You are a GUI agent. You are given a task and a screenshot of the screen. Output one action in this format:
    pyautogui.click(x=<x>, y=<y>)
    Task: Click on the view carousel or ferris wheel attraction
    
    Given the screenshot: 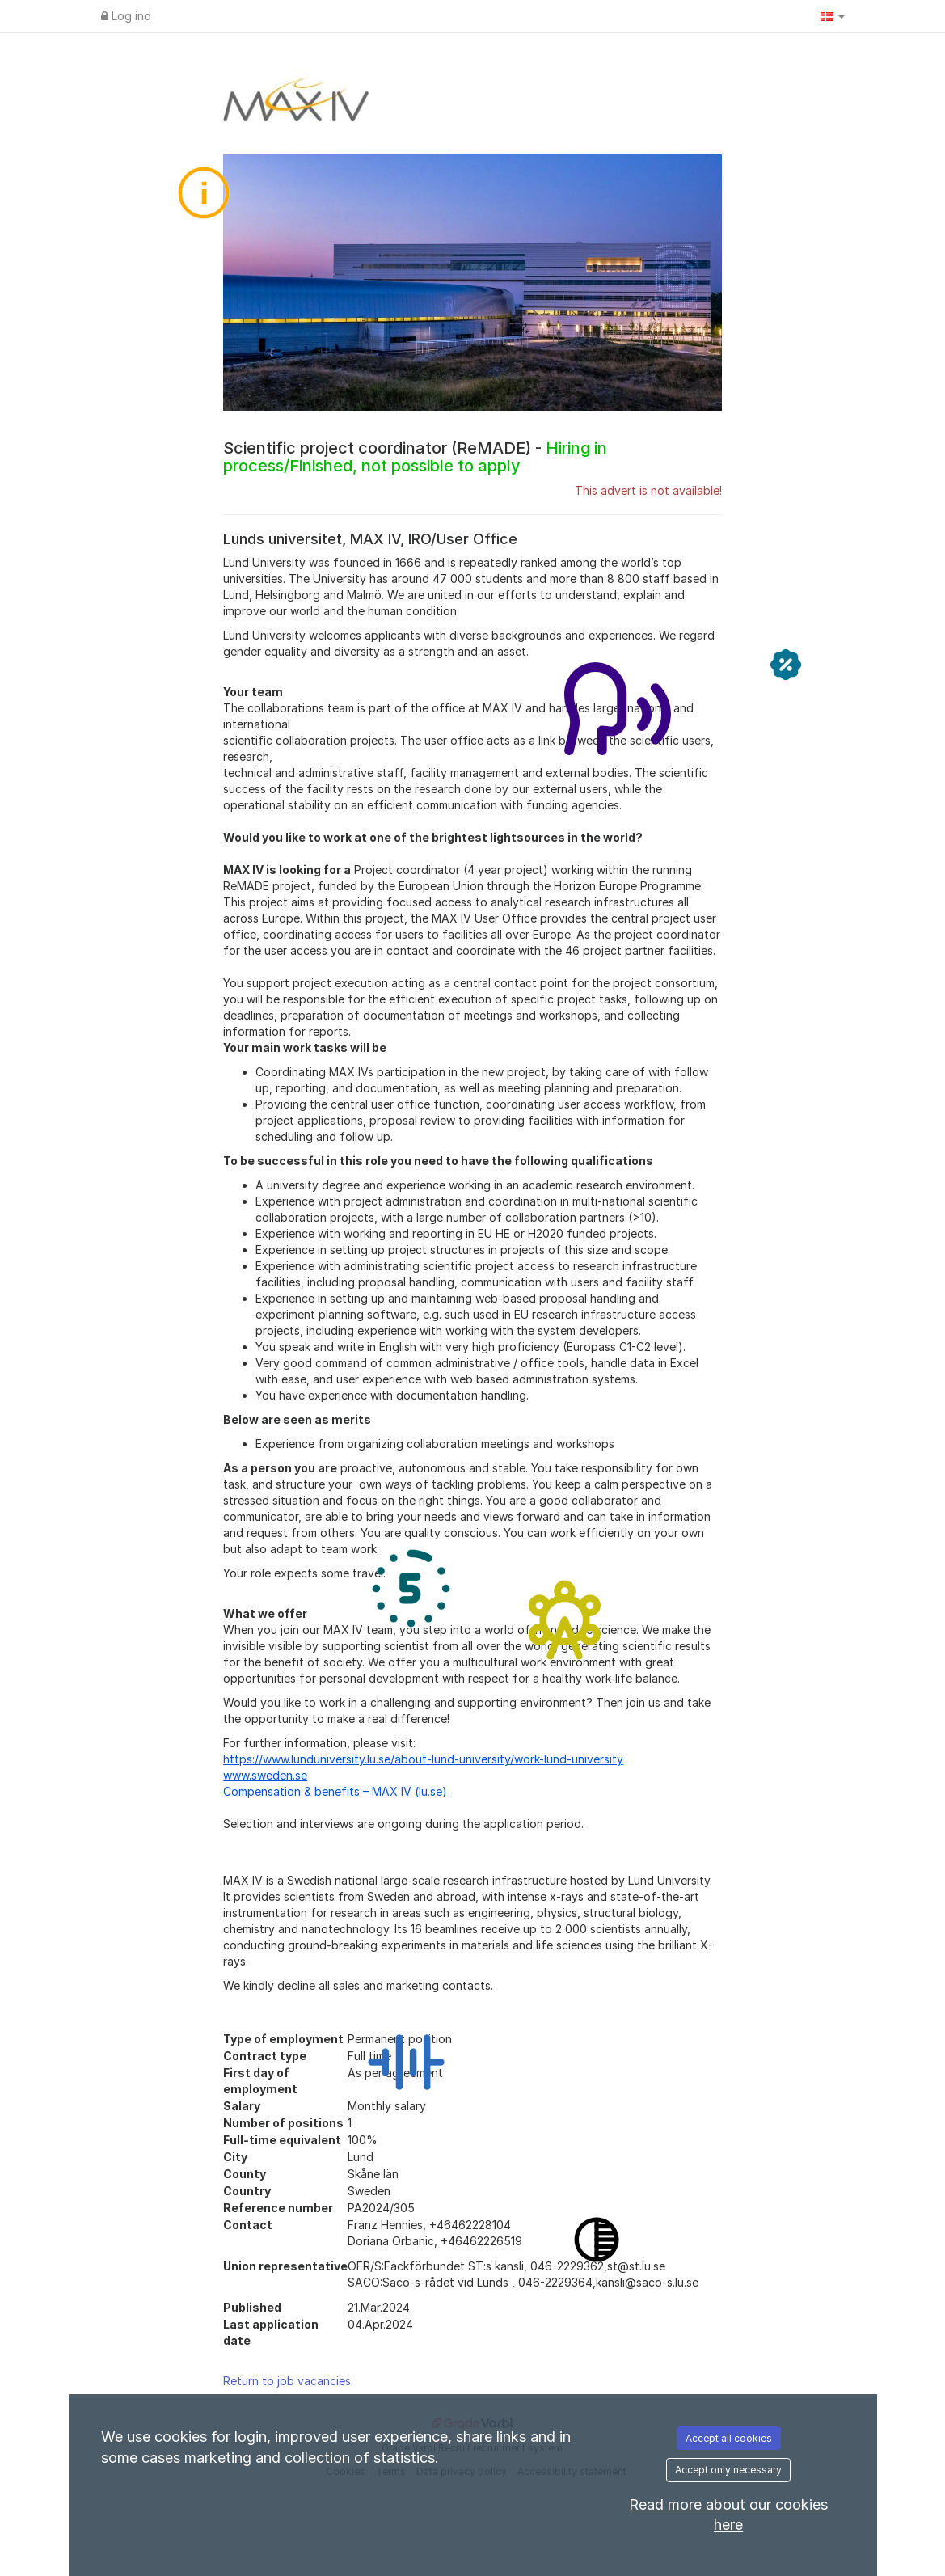 What is the action you would take?
    pyautogui.click(x=564, y=1620)
    